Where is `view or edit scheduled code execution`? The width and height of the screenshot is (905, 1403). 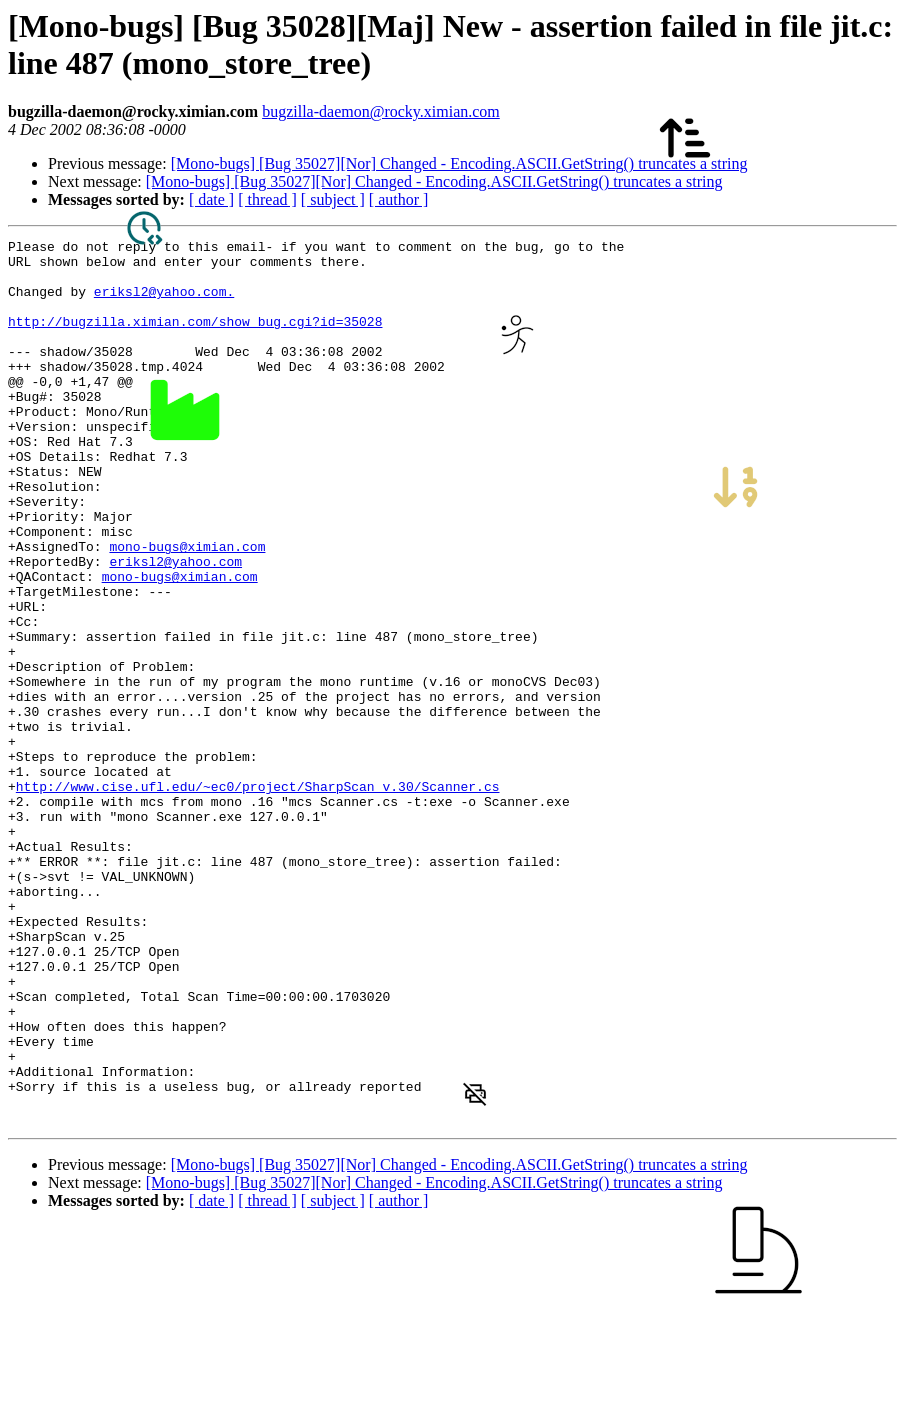 view or edit scheduled code execution is located at coordinates (144, 228).